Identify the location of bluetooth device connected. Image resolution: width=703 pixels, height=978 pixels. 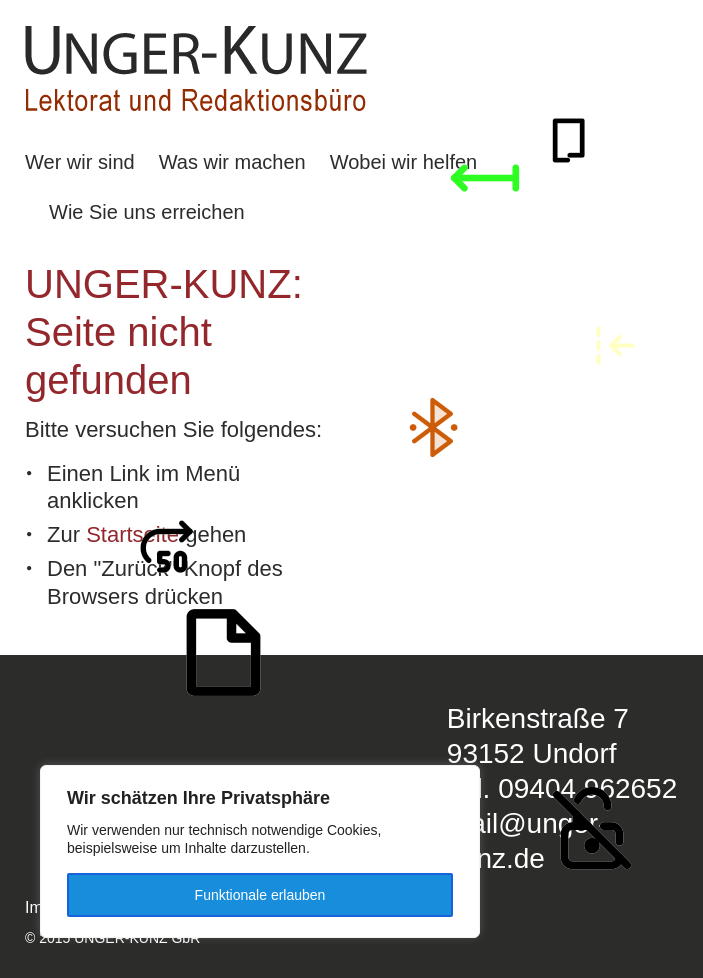
(432, 427).